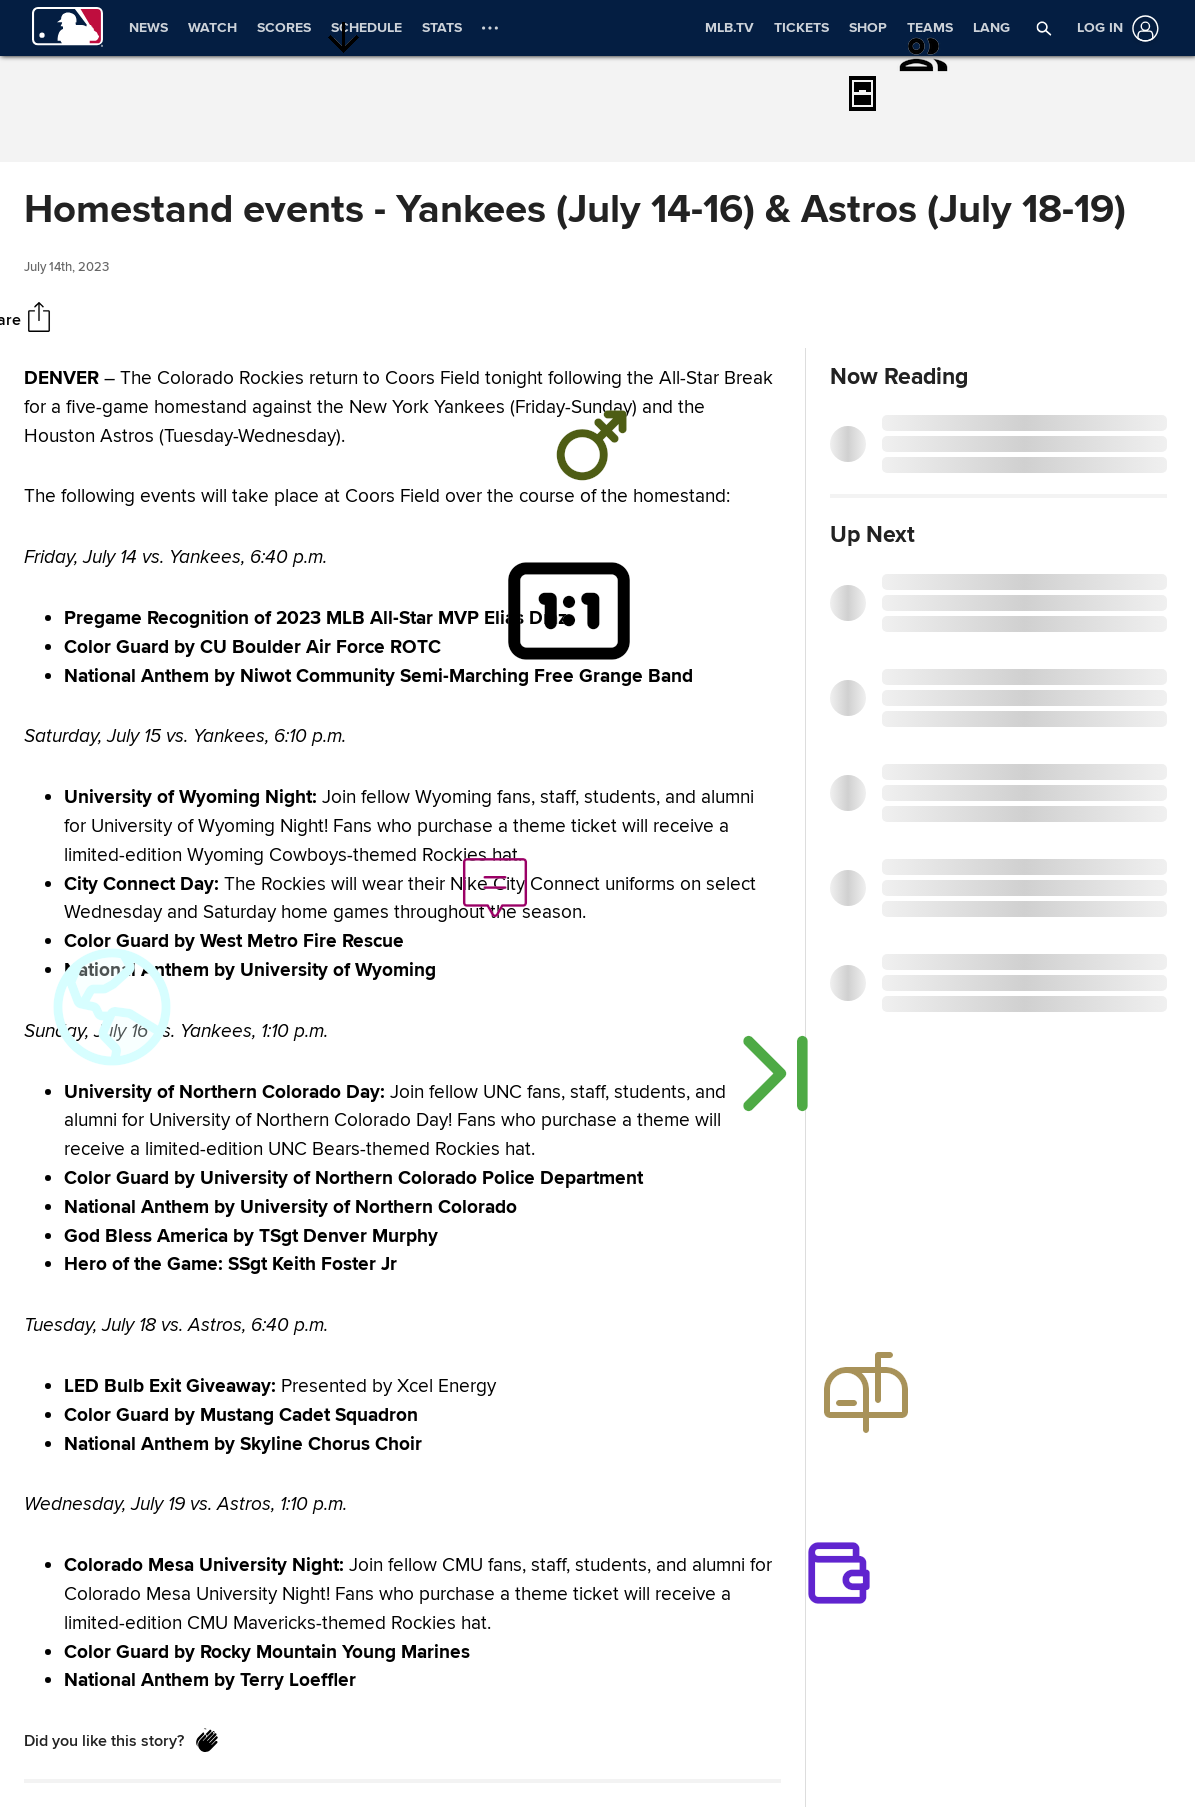  What do you see at coordinates (343, 37) in the screenshot?
I see `scroll down or view more content` at bounding box center [343, 37].